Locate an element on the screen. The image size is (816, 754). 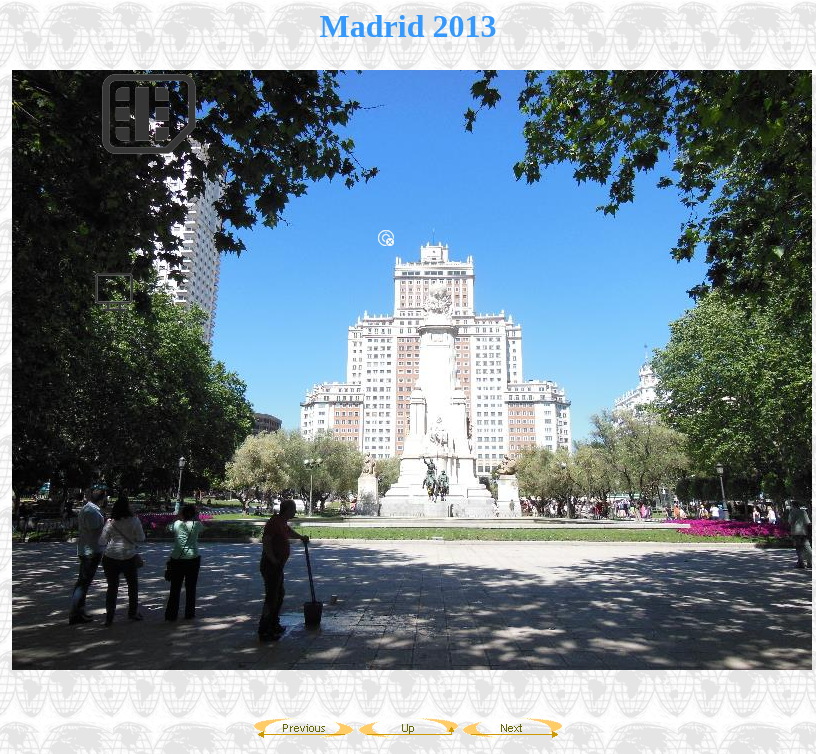
indicates sim card status or settings is located at coordinates (149, 114).